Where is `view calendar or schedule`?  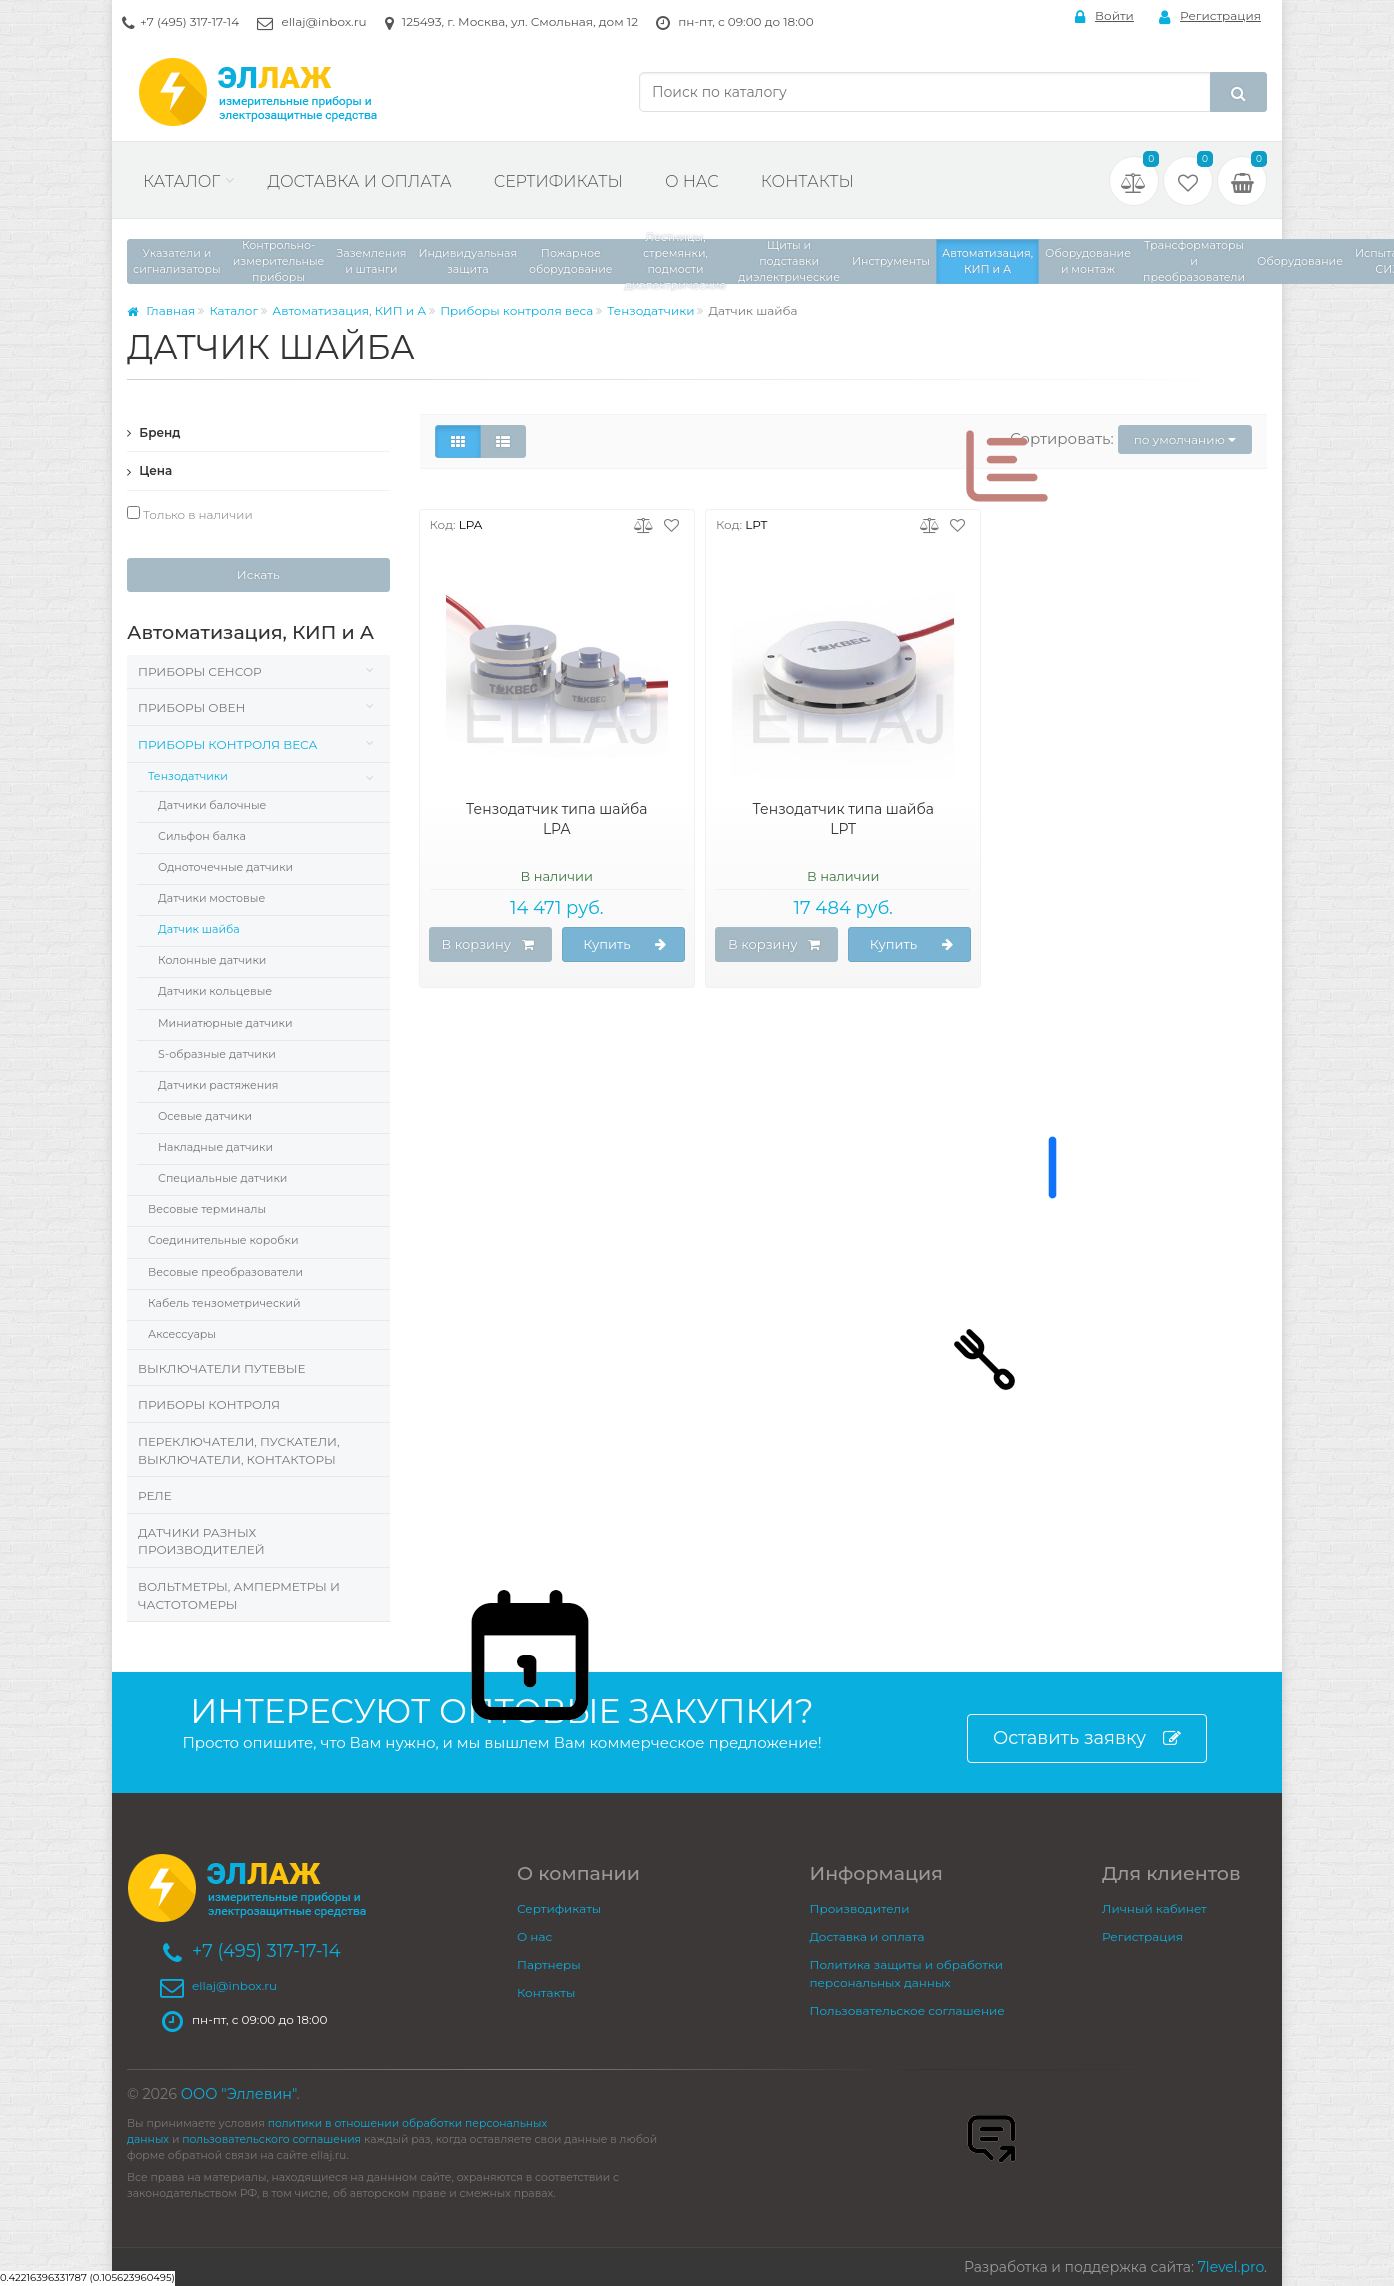 view calendar or schedule is located at coordinates (530, 1655).